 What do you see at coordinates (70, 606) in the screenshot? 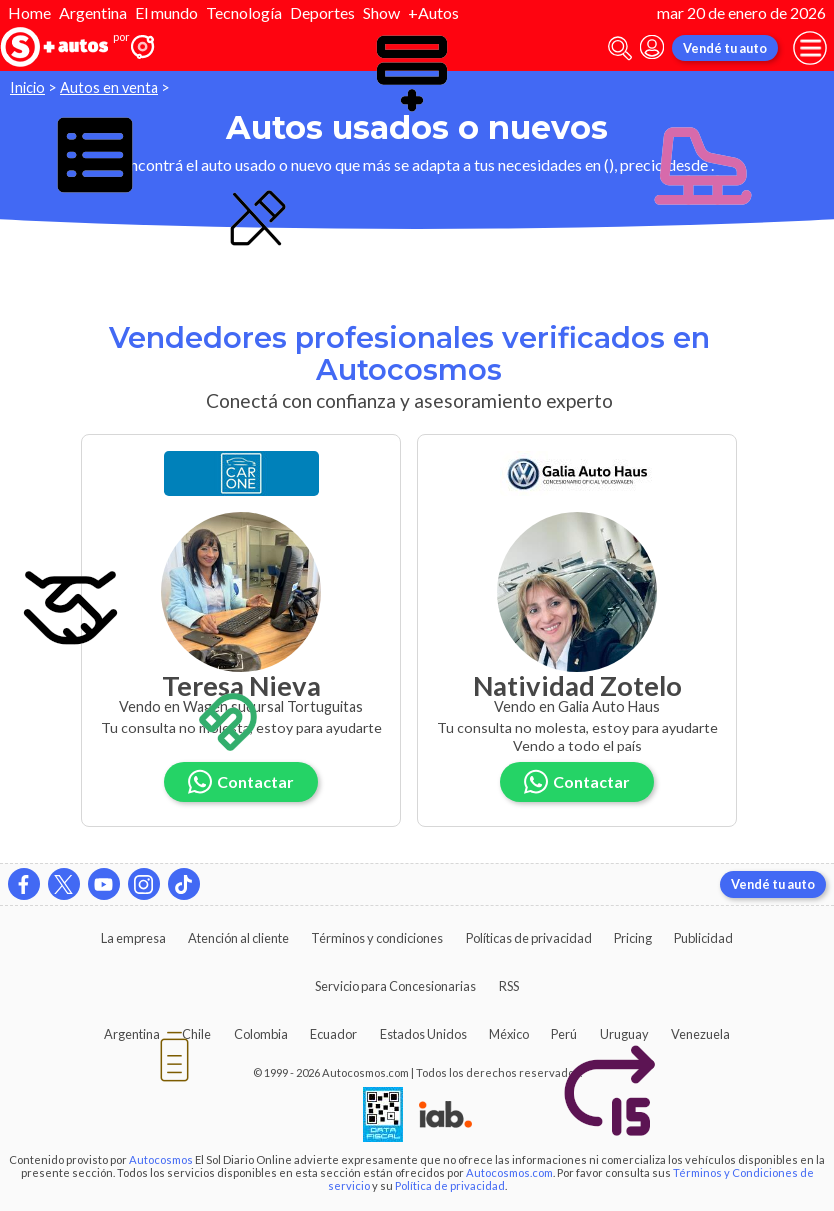
I see `indicates a partnership or collaboration` at bounding box center [70, 606].